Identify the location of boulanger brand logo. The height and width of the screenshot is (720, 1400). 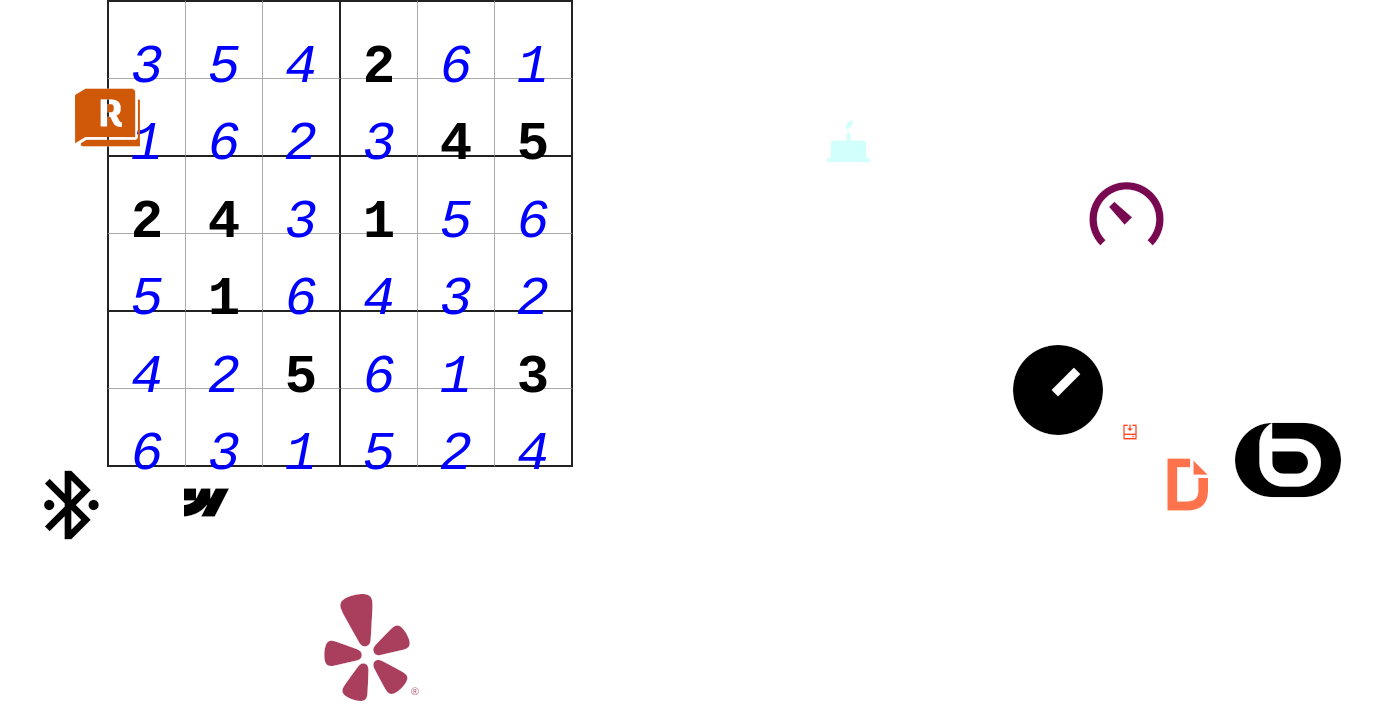
(1288, 460).